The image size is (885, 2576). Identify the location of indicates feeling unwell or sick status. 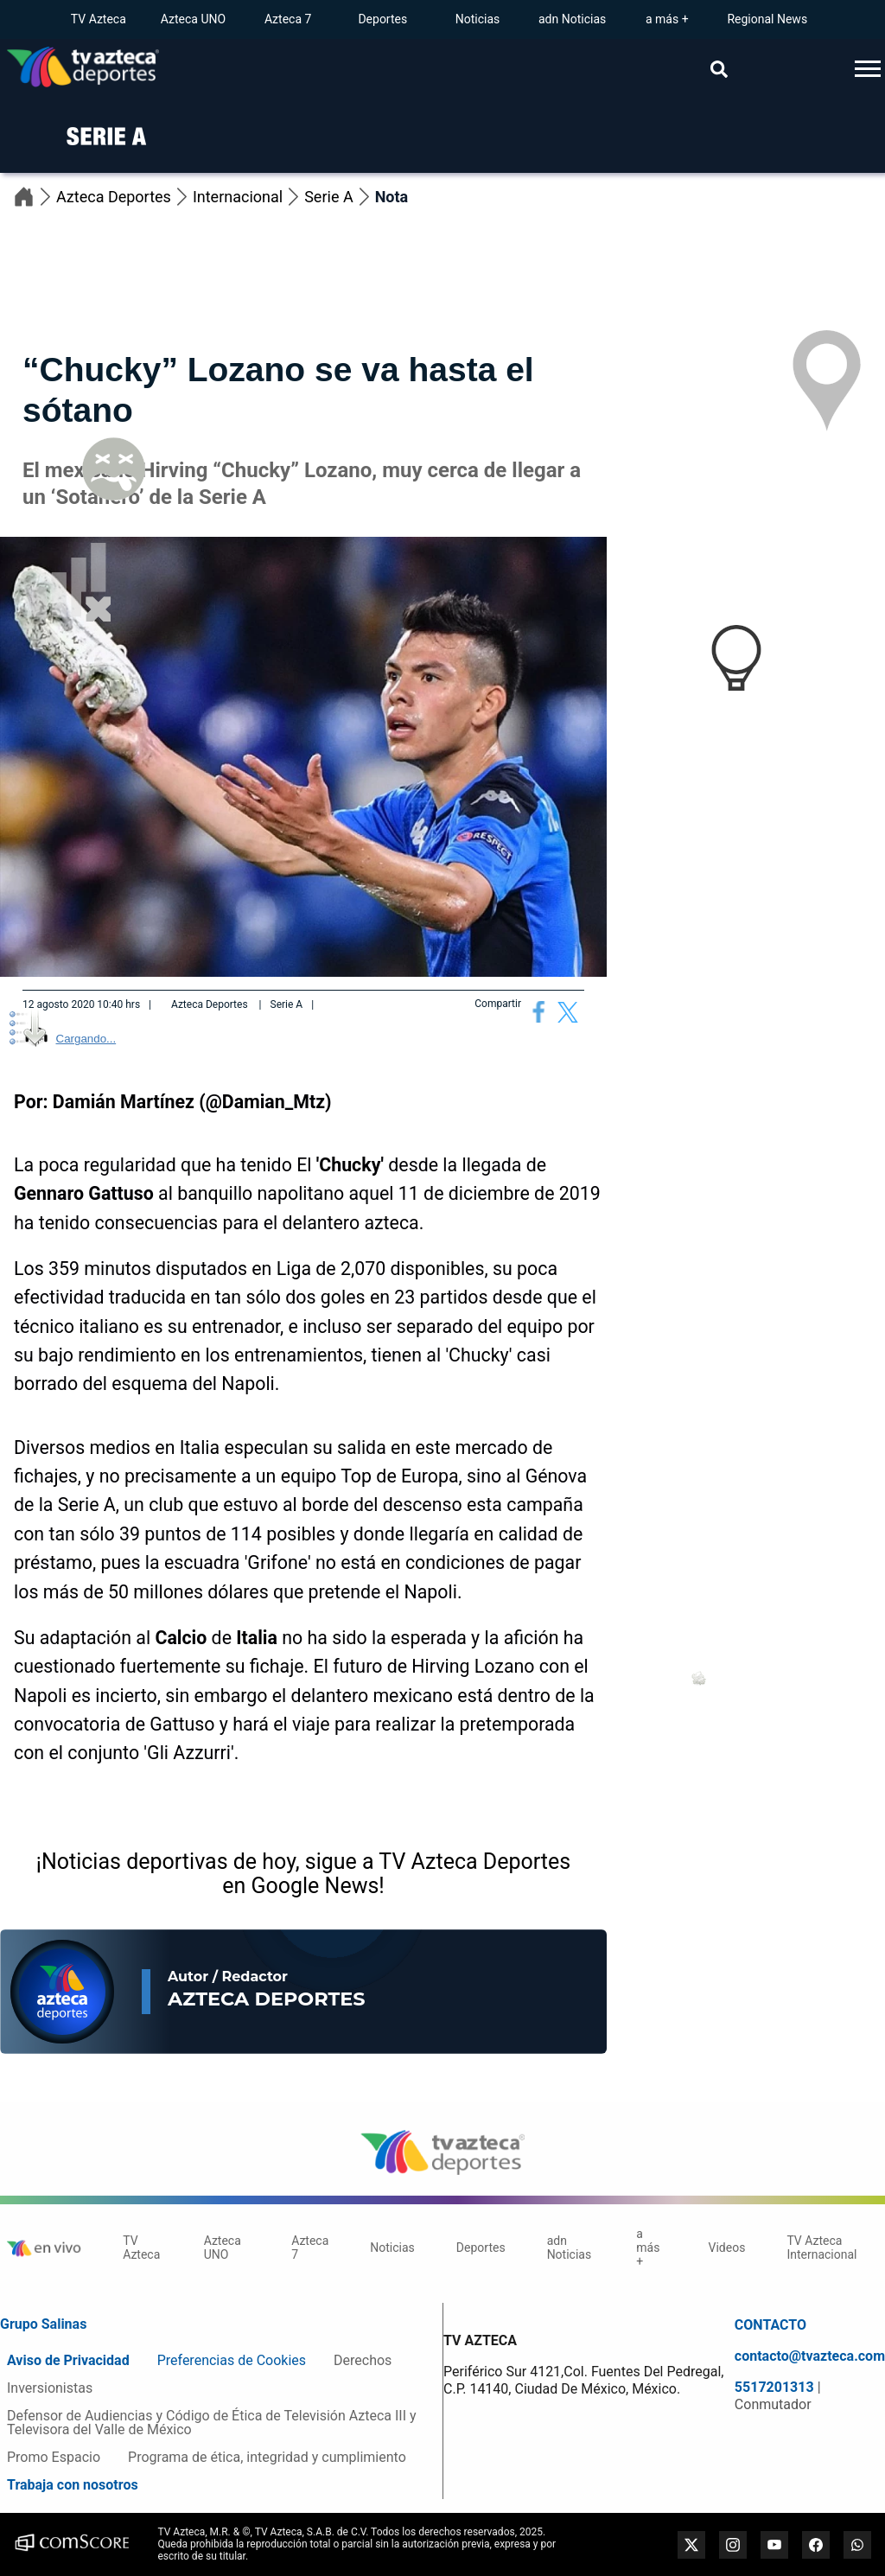
(113, 469).